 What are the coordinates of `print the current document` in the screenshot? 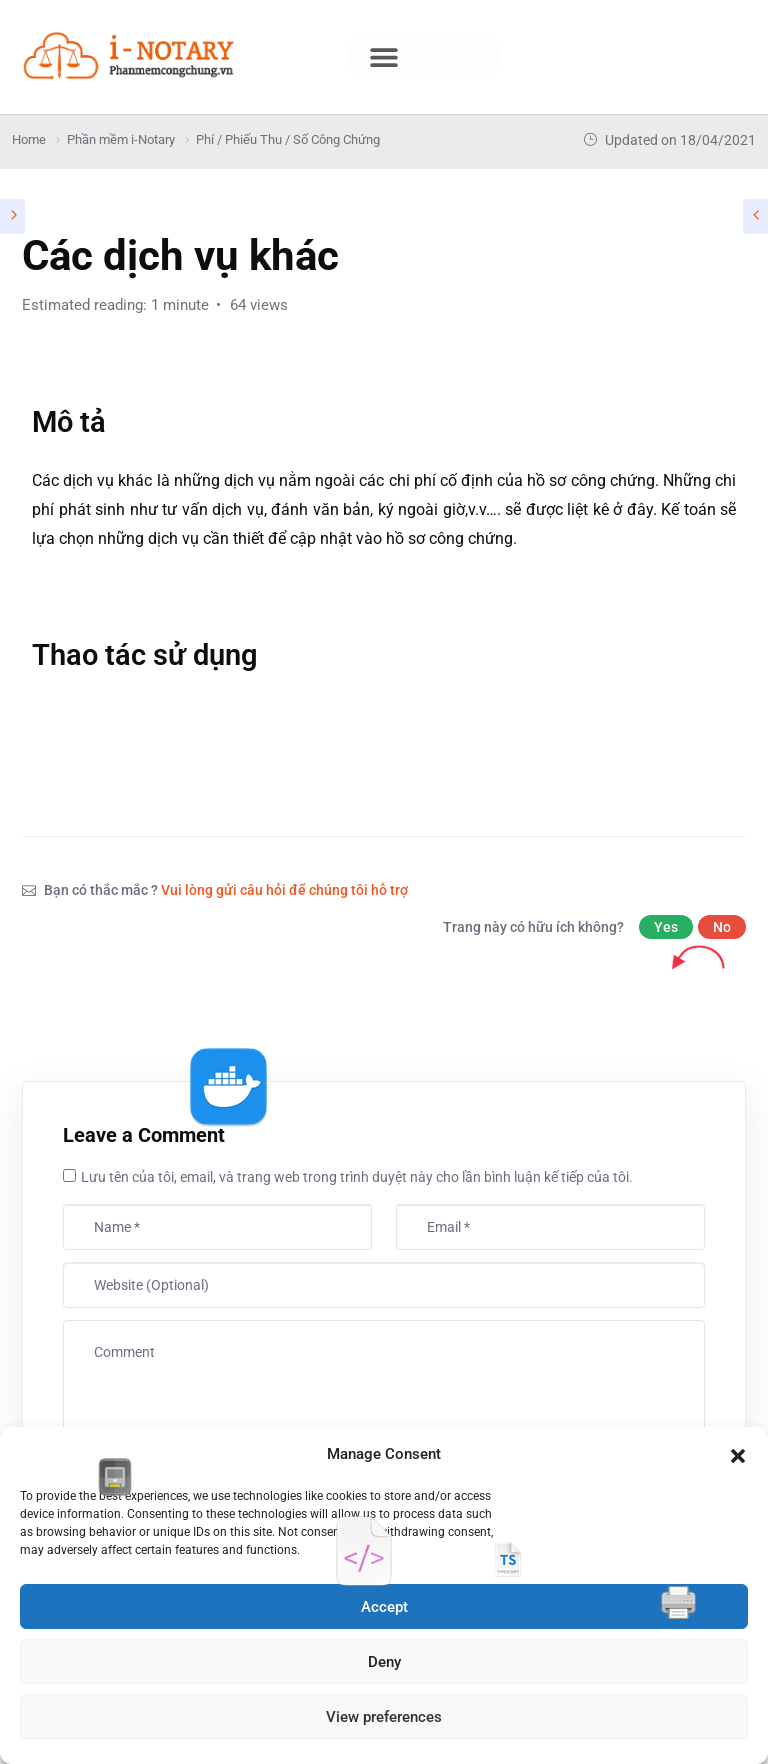 It's located at (678, 1602).